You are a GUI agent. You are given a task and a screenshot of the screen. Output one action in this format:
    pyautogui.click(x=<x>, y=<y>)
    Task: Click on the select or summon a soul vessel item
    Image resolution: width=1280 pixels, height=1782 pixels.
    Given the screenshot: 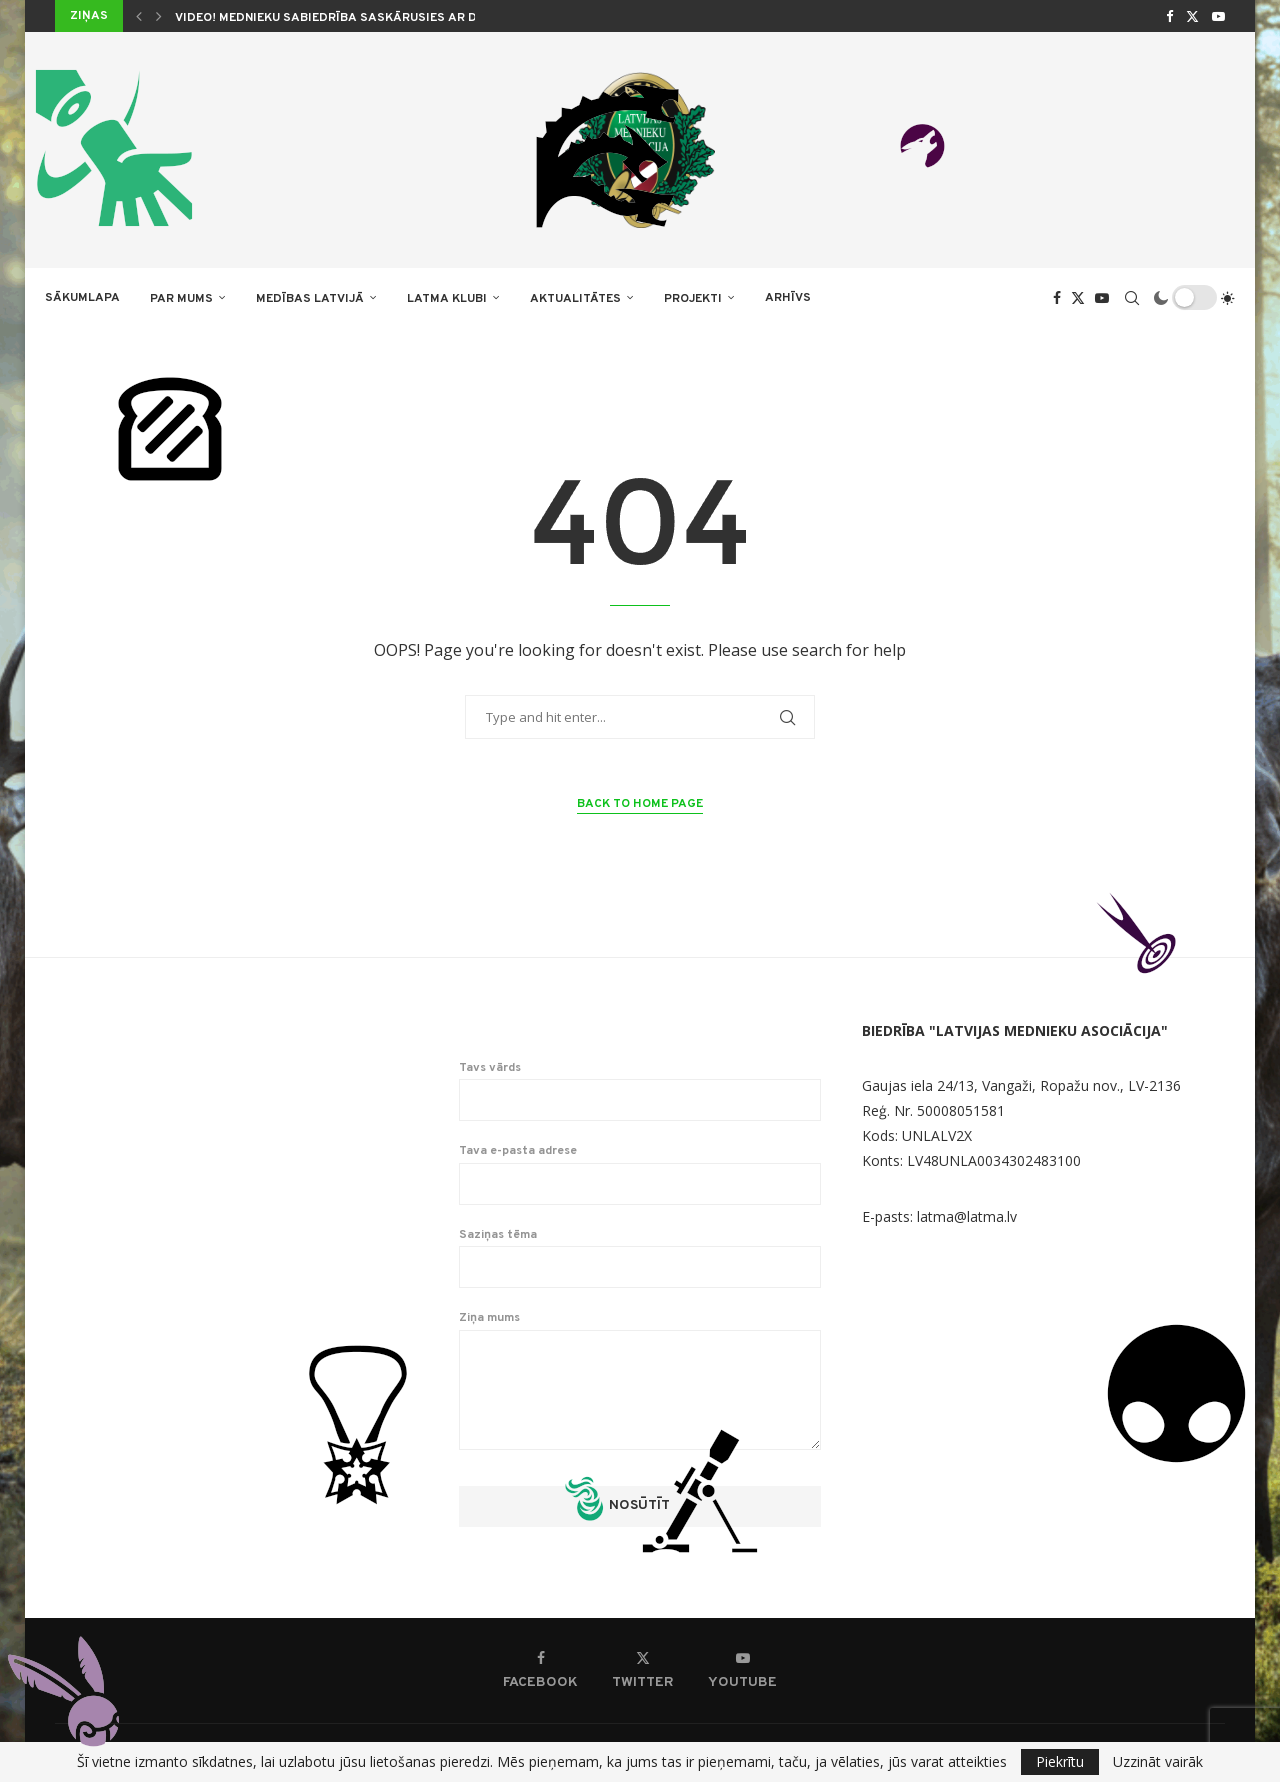 What is the action you would take?
    pyautogui.click(x=1176, y=1393)
    